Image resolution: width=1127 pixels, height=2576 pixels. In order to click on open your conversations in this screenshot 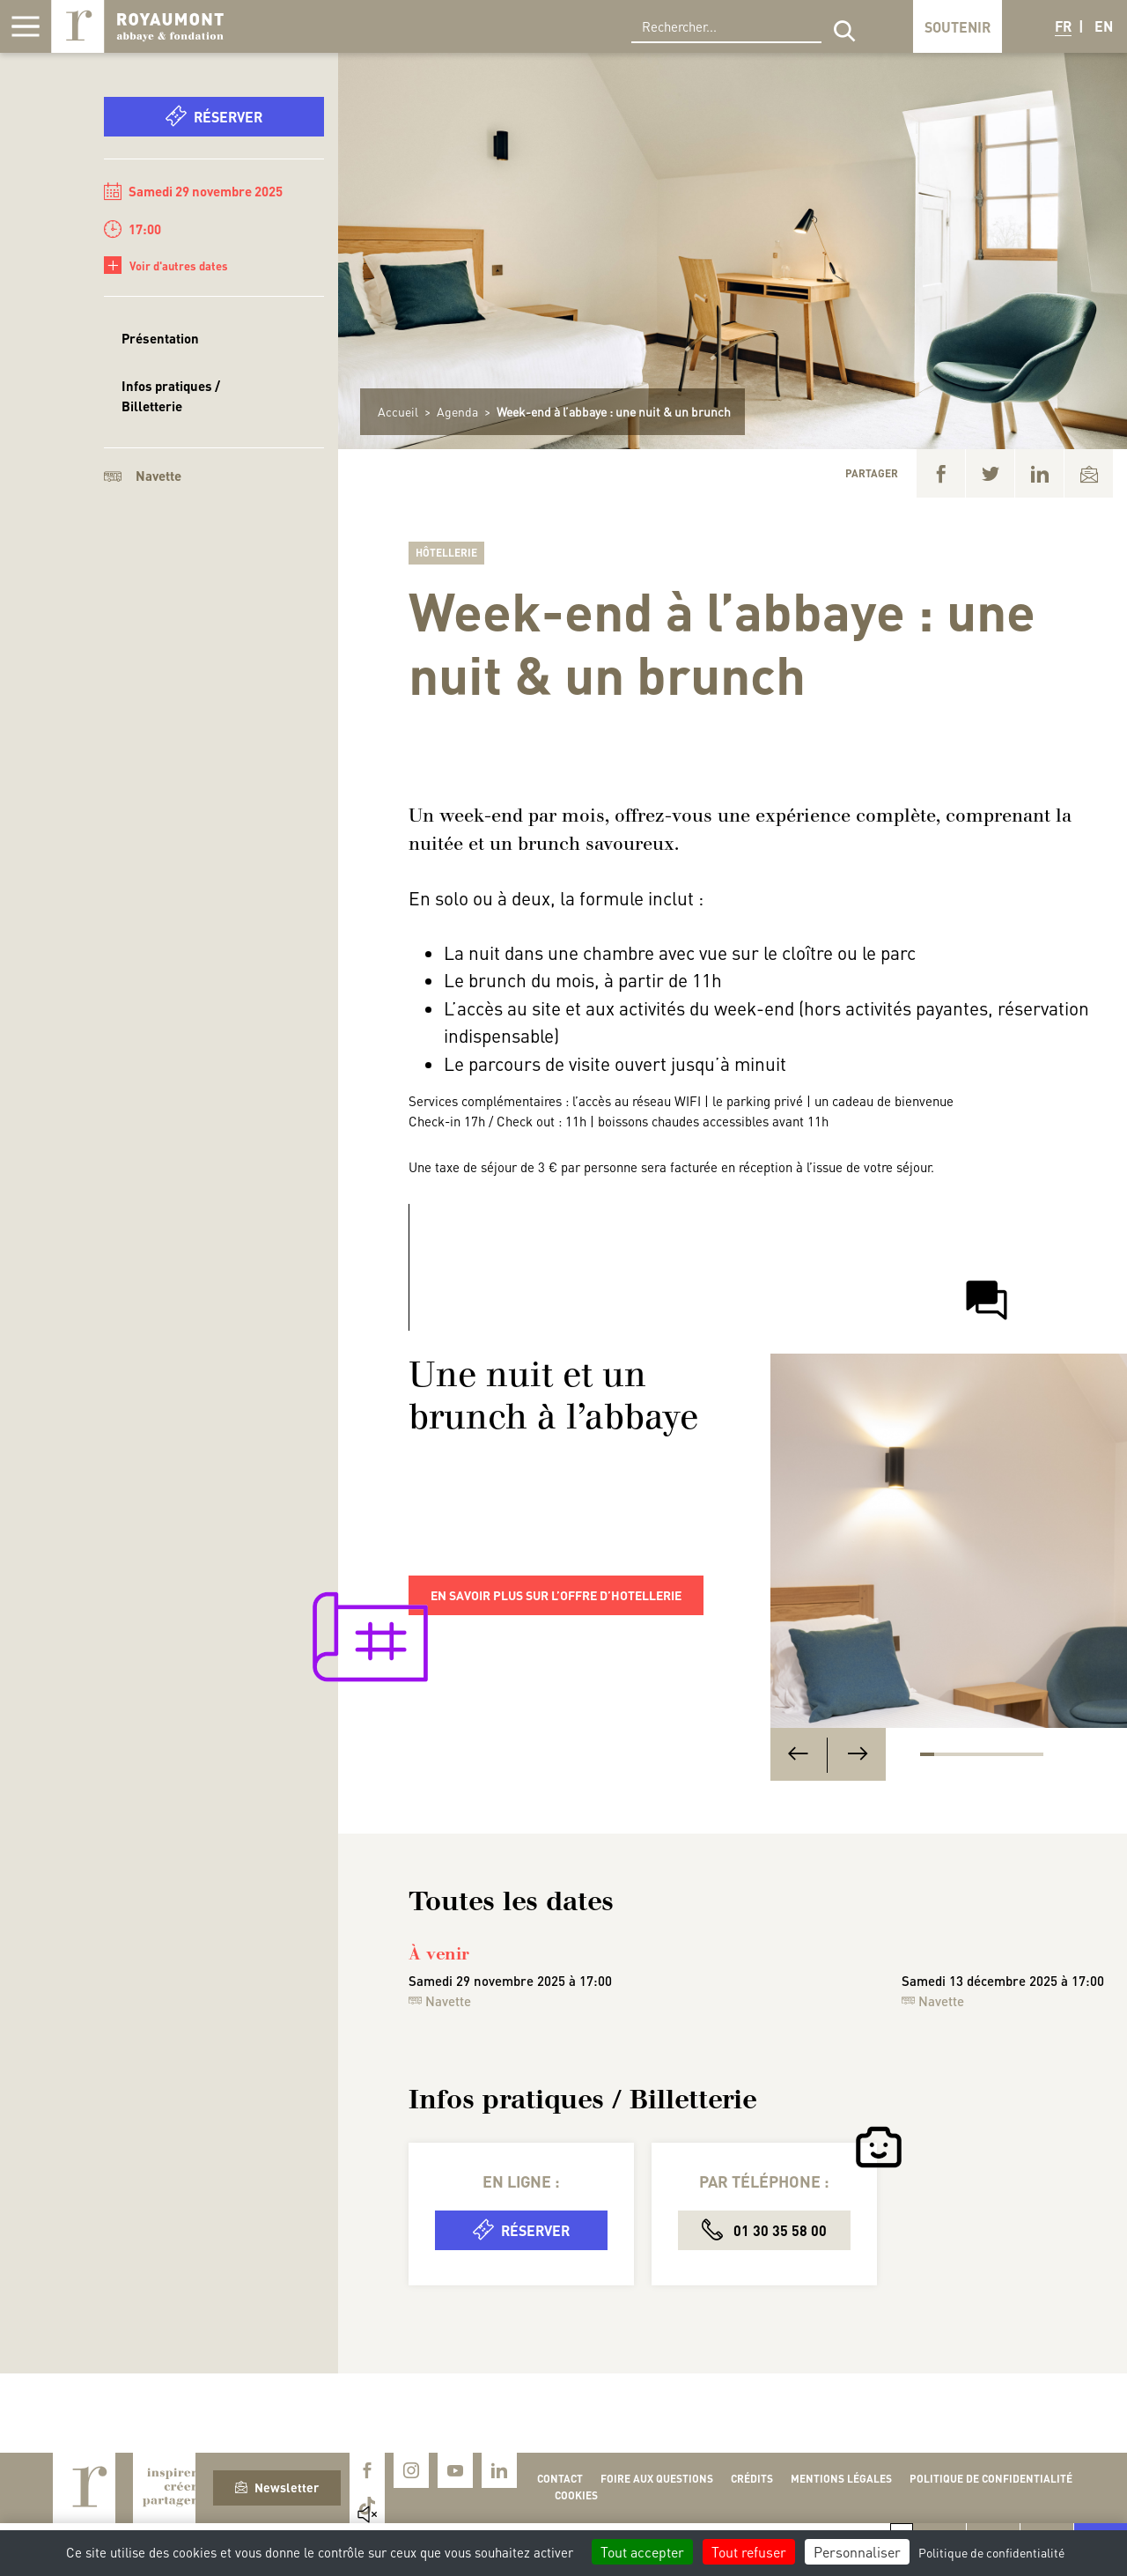, I will do `click(986, 1299)`.